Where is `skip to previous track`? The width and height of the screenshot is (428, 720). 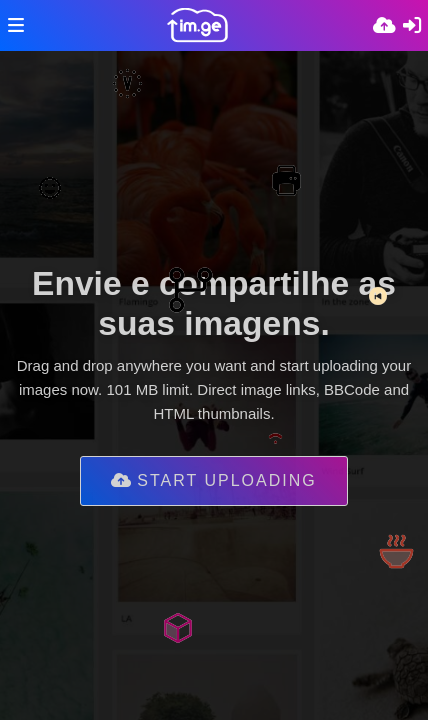 skip to previous track is located at coordinates (378, 296).